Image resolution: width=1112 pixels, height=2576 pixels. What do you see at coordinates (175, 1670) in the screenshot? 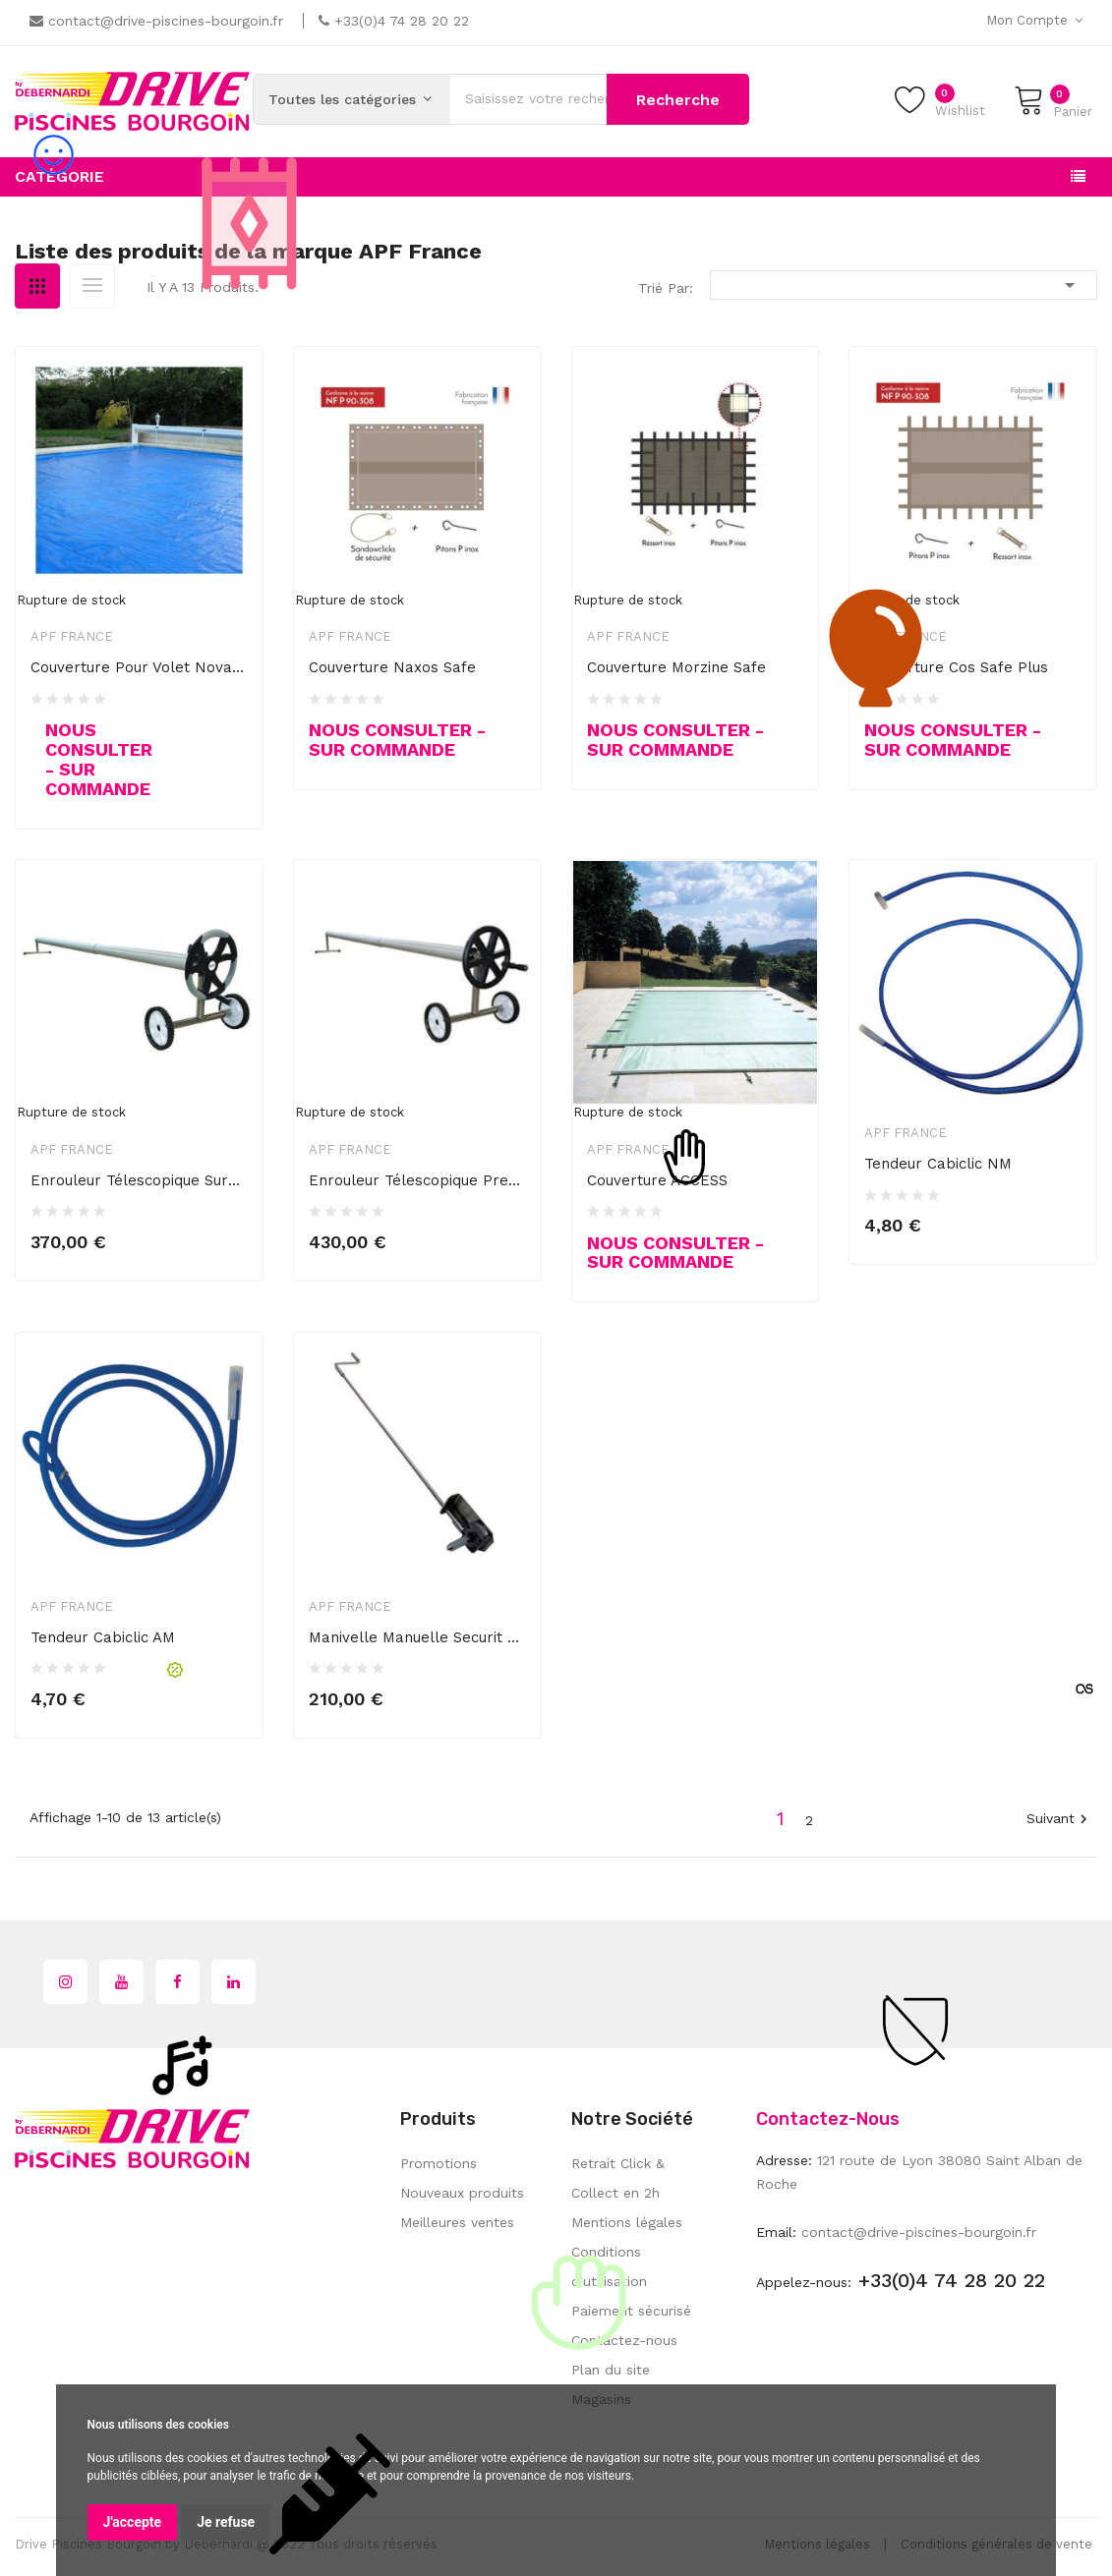
I see `view available discounts or promotions` at bounding box center [175, 1670].